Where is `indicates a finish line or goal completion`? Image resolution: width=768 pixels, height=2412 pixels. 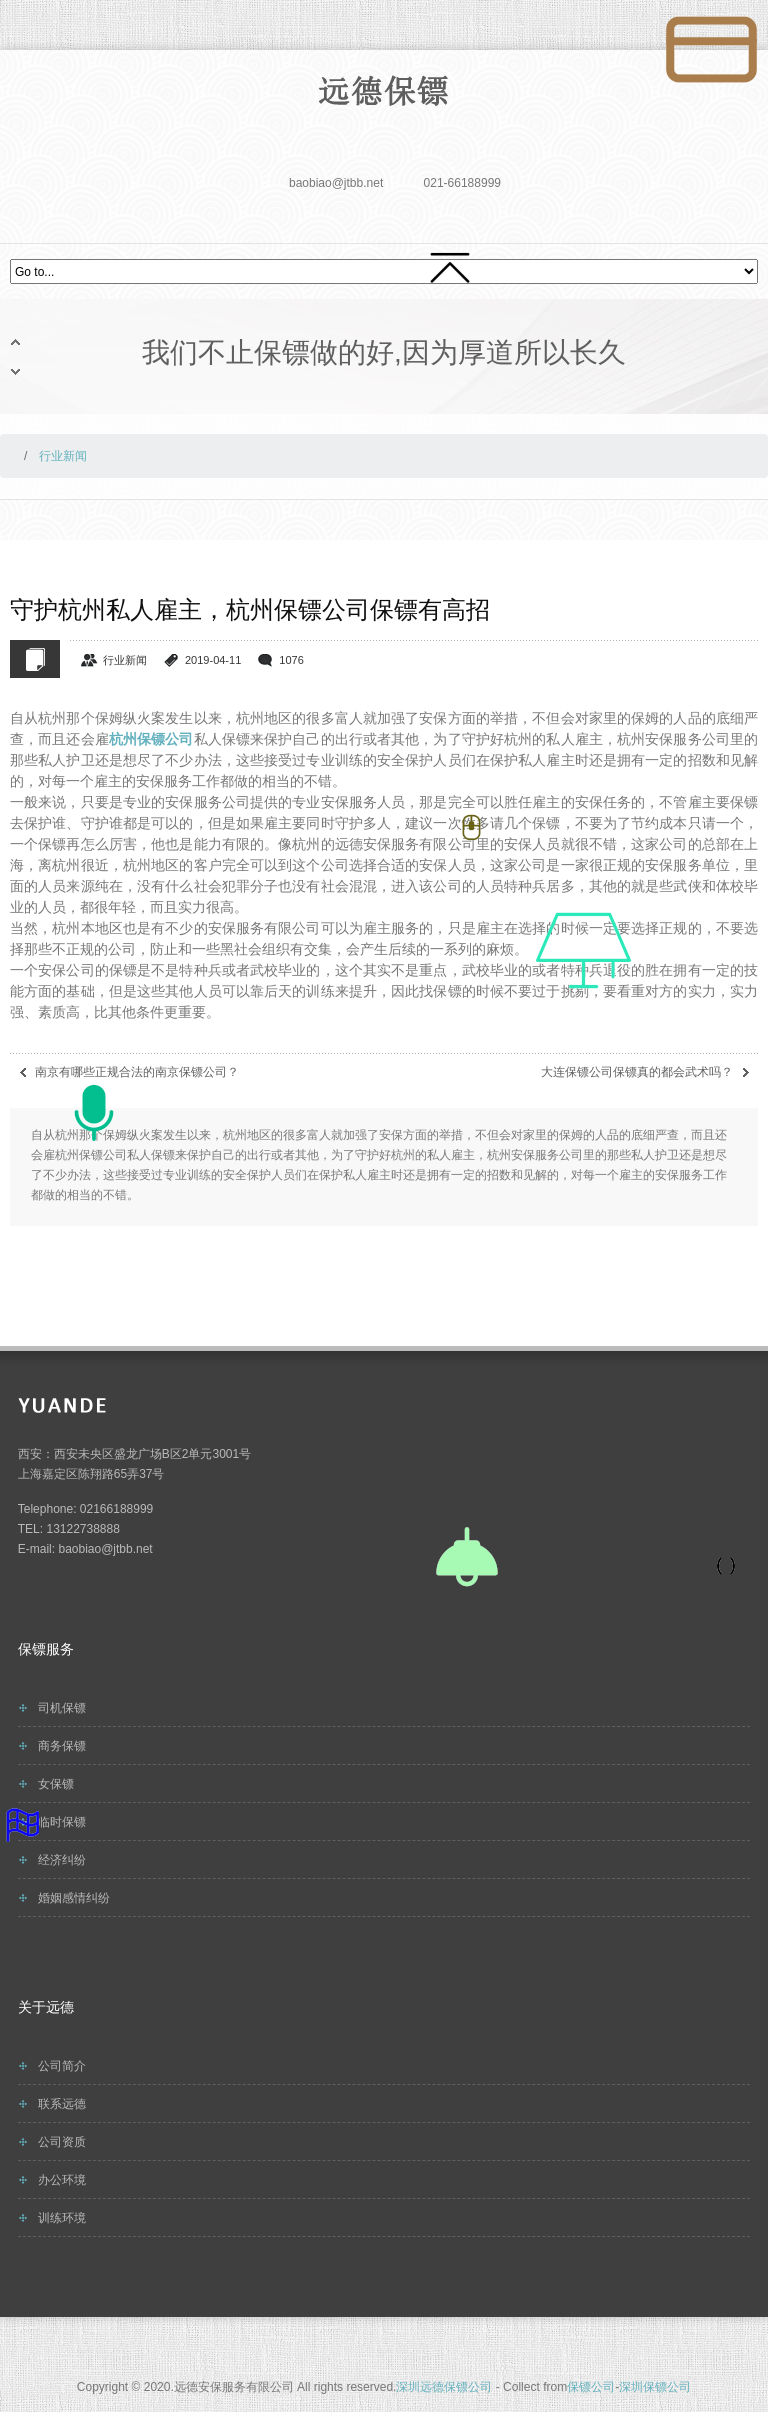
indicates a finish line or goal completion is located at coordinates (21, 1824).